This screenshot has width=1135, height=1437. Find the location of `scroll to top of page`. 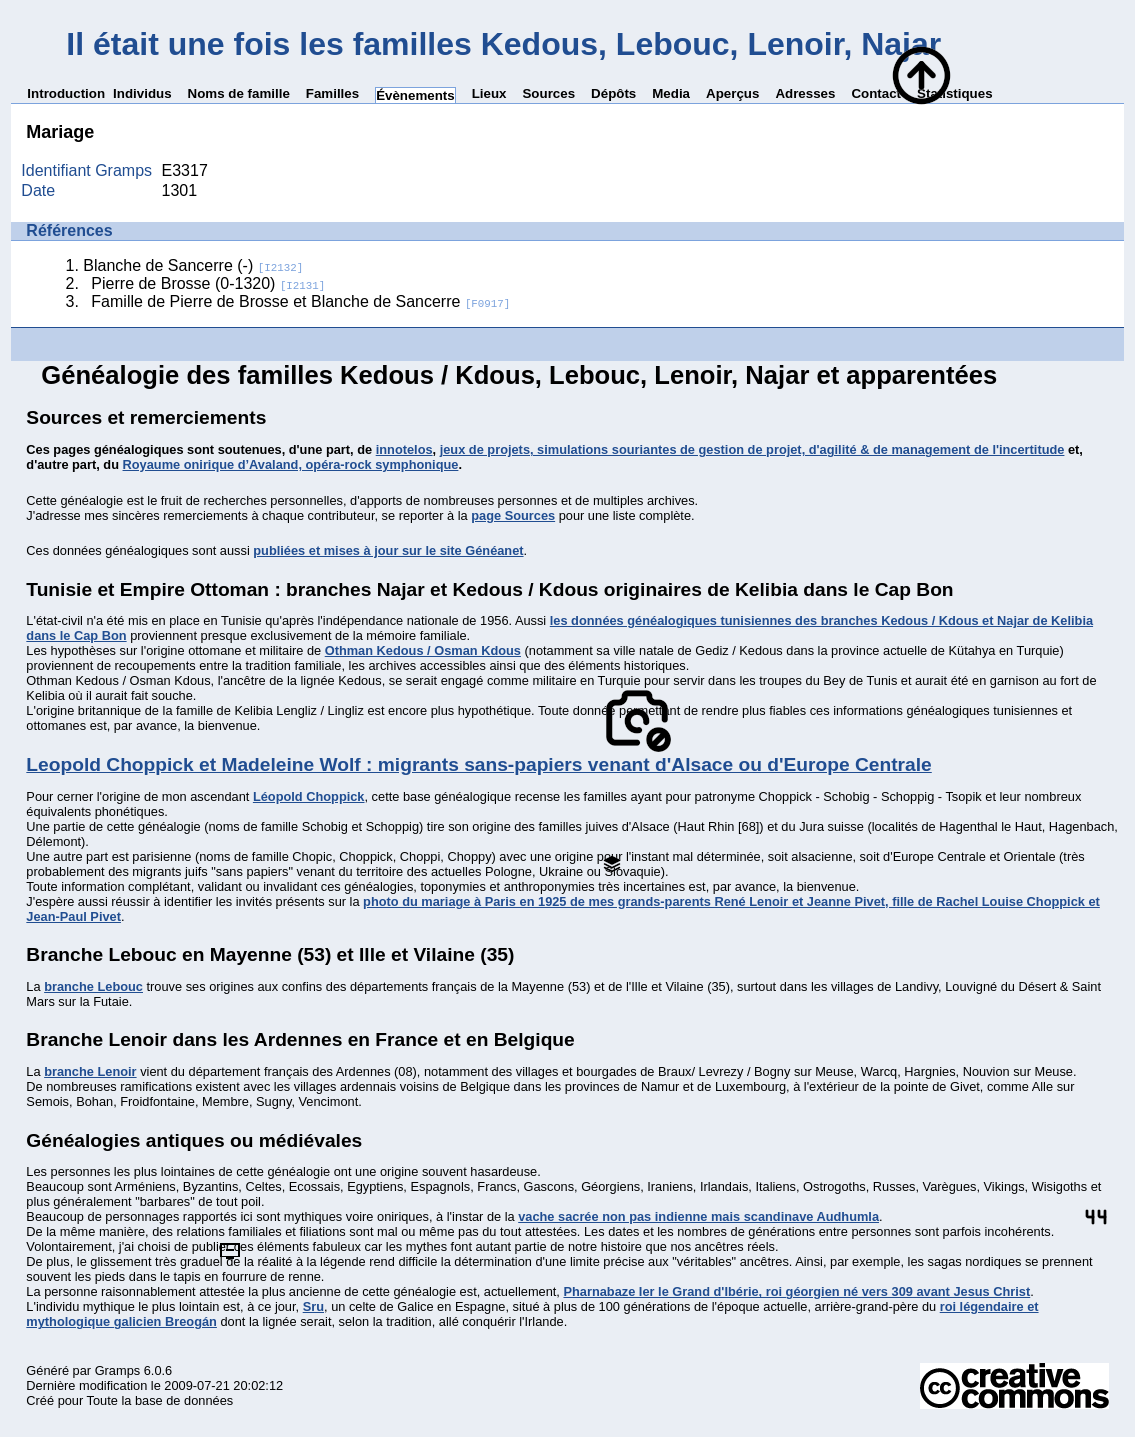

scroll to top of page is located at coordinates (921, 75).